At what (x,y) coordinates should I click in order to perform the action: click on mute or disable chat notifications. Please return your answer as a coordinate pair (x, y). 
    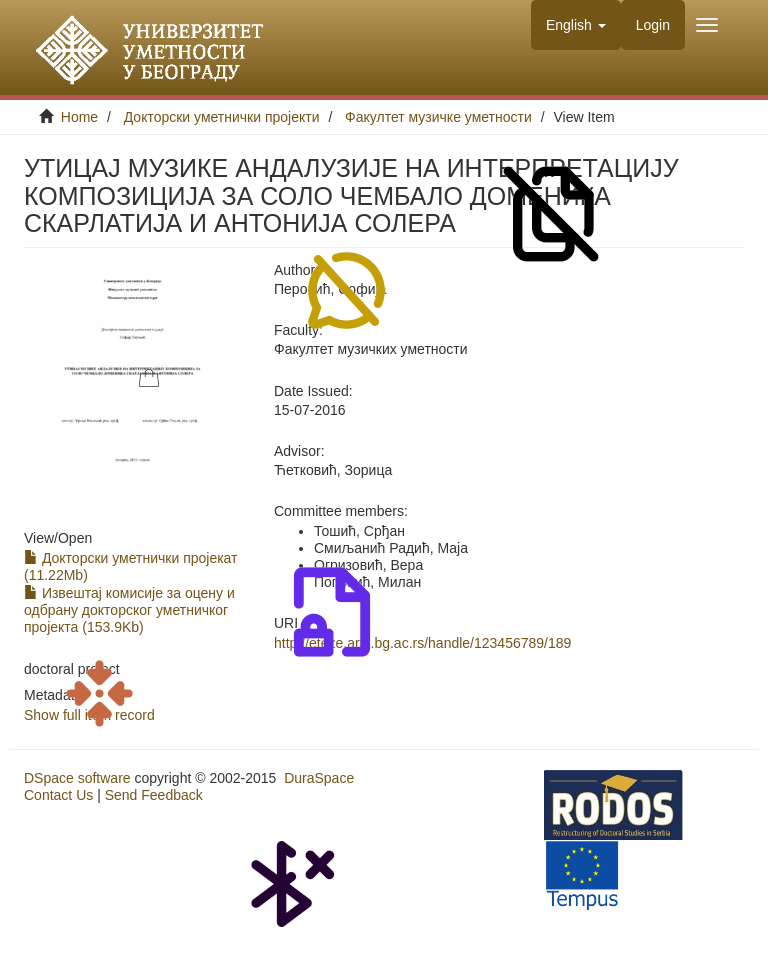
    Looking at the image, I should click on (346, 290).